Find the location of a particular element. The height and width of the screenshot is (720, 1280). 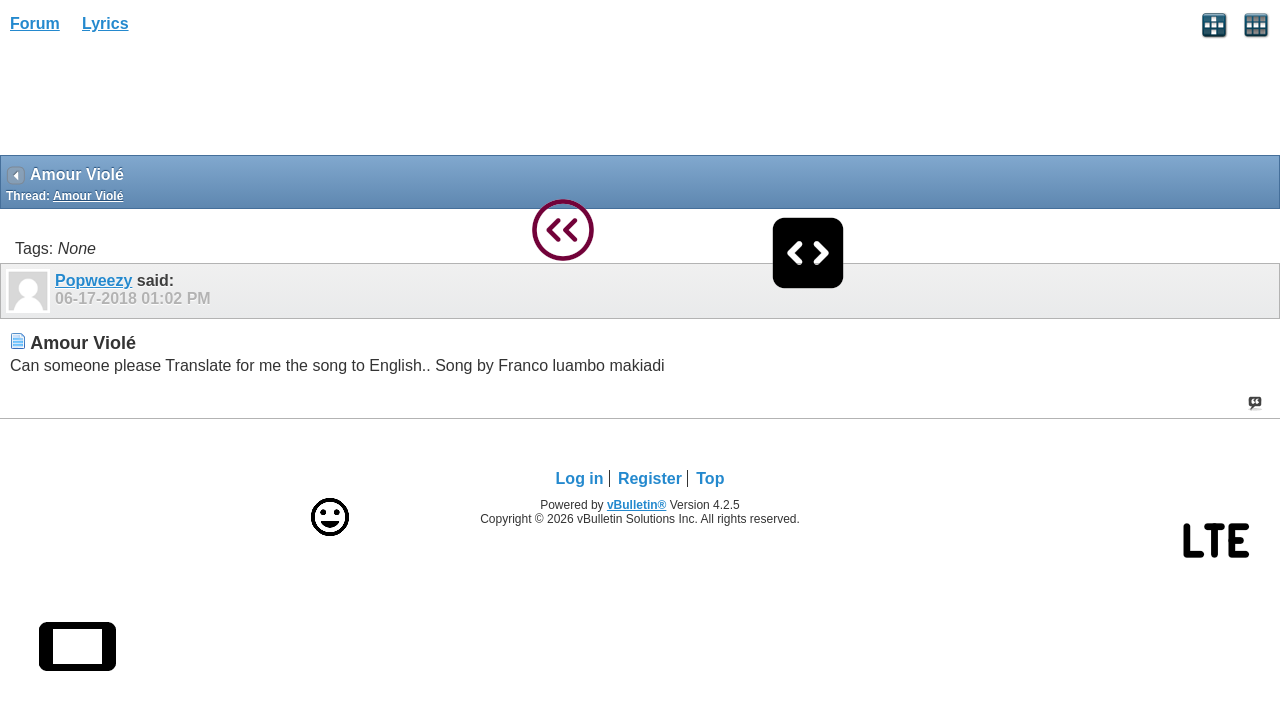

indicates LTE cellular network connection is located at coordinates (1214, 540).